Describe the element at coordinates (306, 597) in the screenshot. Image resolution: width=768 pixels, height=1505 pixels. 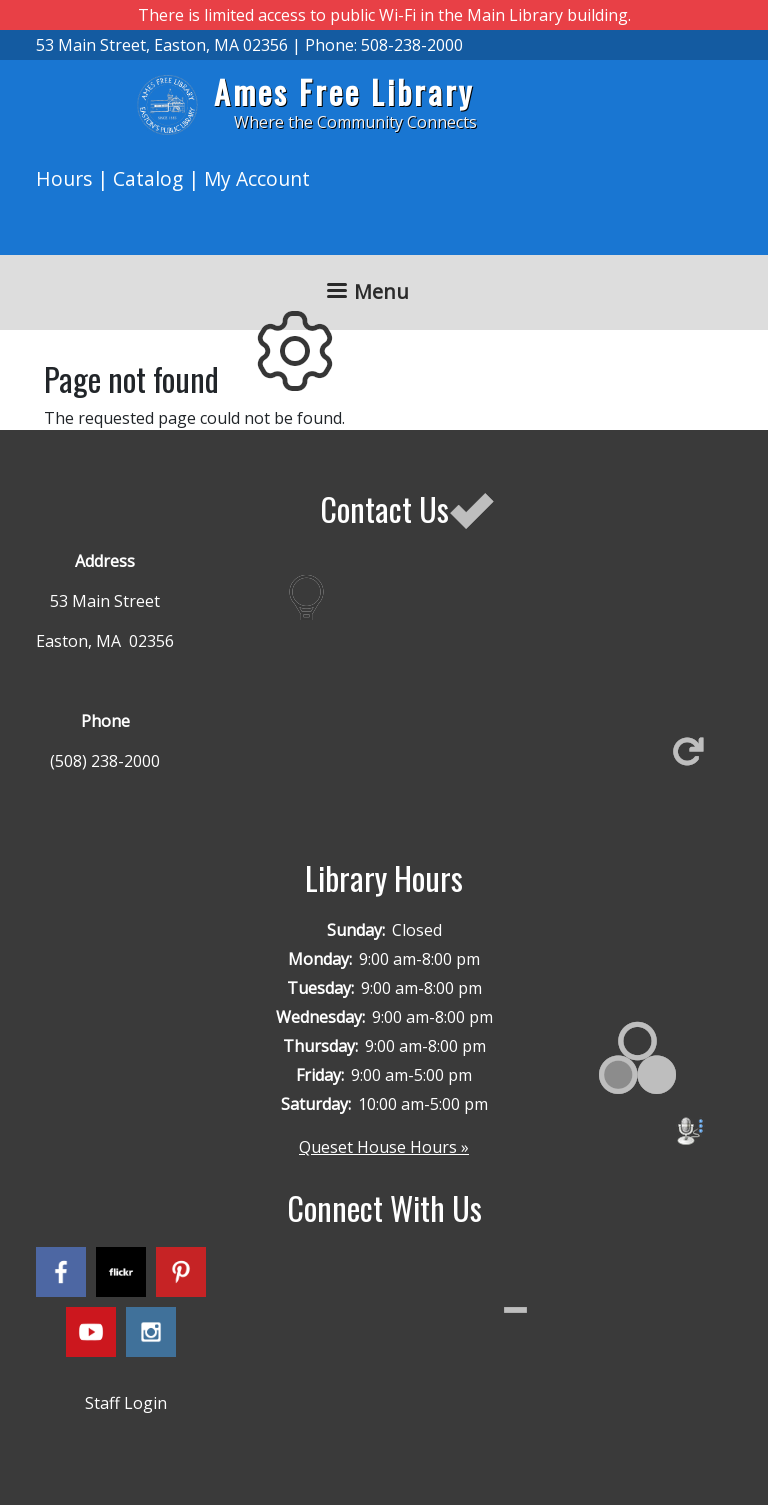
I see `start the welcome tour or onboarding guide` at that location.